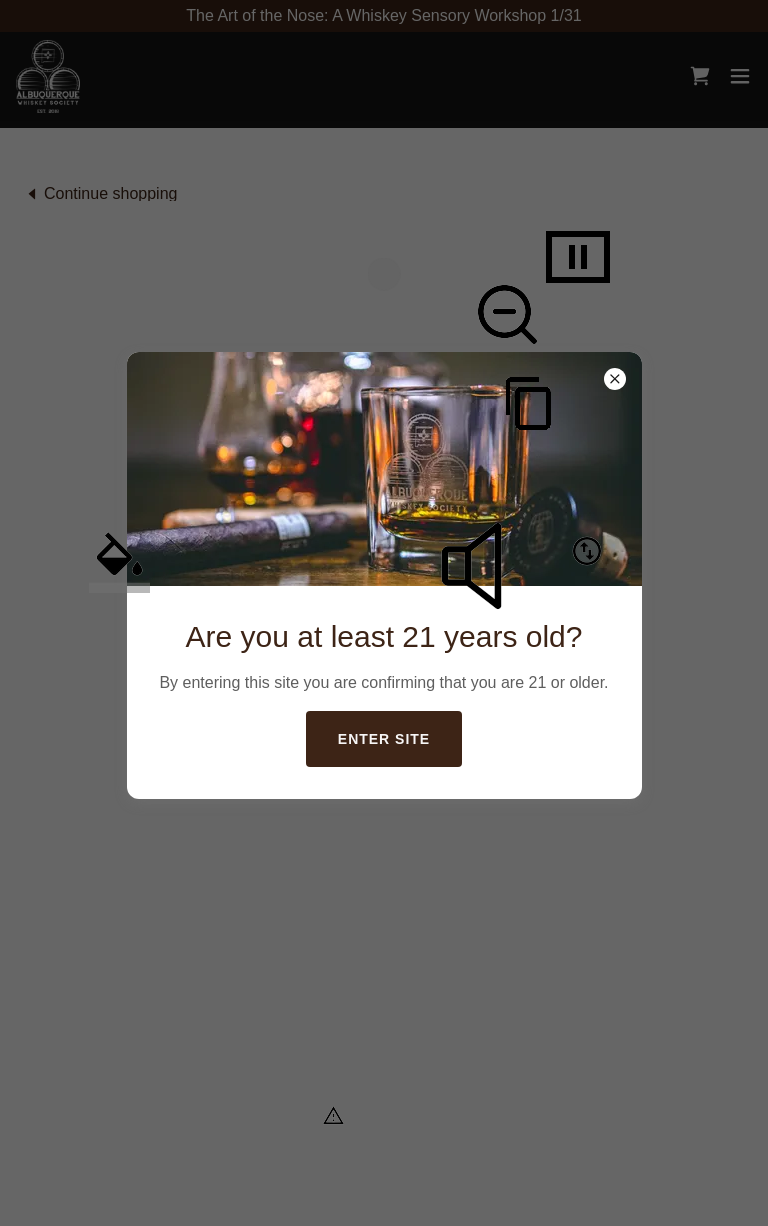 This screenshot has height=1226, width=768. I want to click on speaker with no volume or audio output, so click(488, 566).